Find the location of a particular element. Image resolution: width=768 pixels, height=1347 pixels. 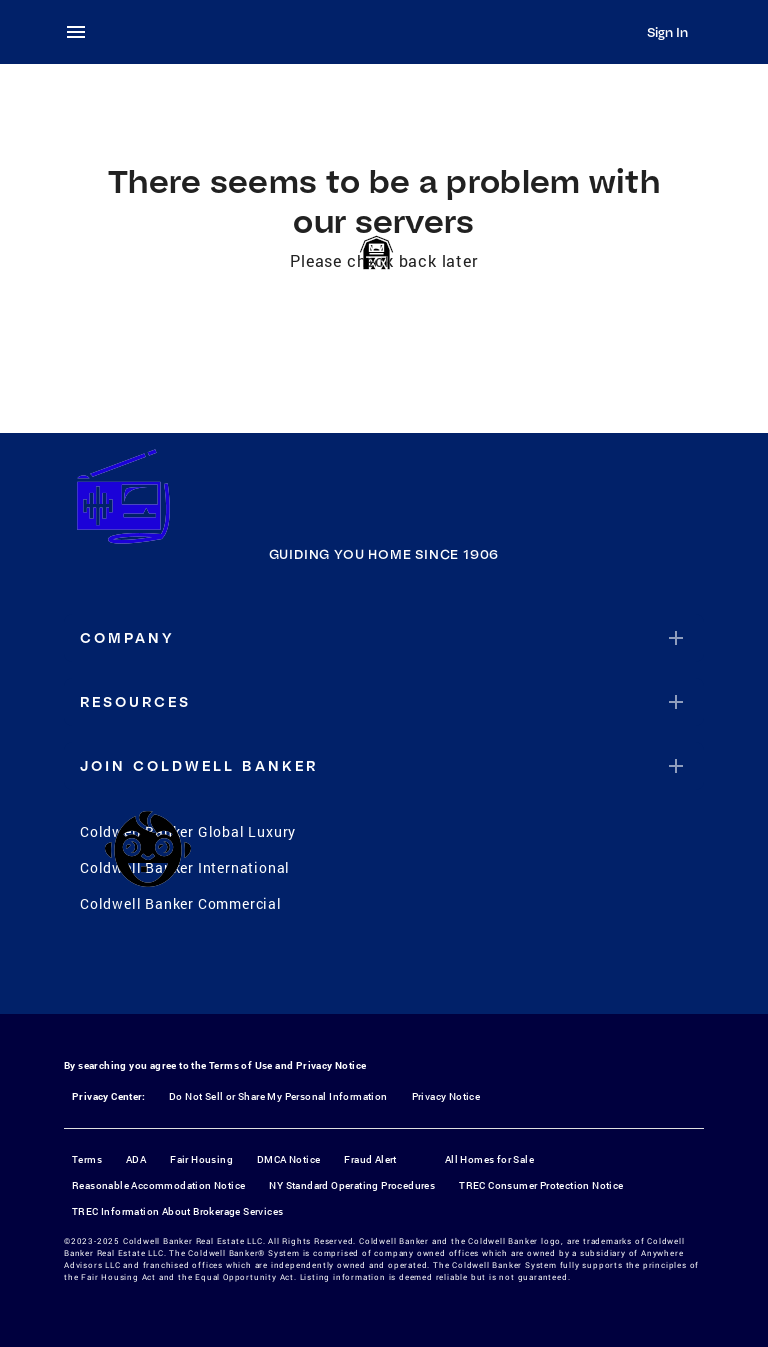

access farm or agricultural features is located at coordinates (376, 252).